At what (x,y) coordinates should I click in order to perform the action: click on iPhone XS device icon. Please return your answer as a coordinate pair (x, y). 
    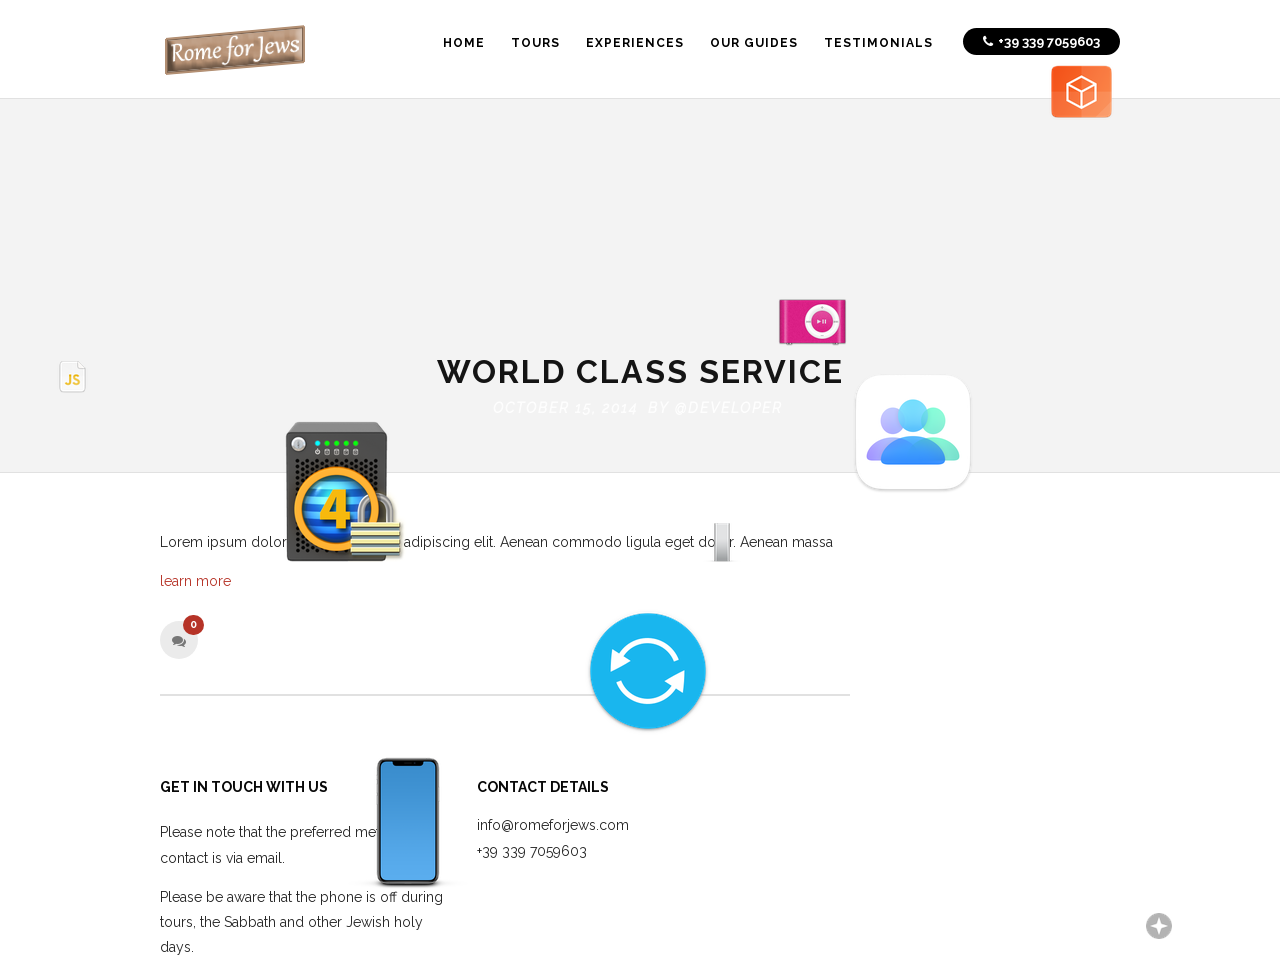
    Looking at the image, I should click on (408, 823).